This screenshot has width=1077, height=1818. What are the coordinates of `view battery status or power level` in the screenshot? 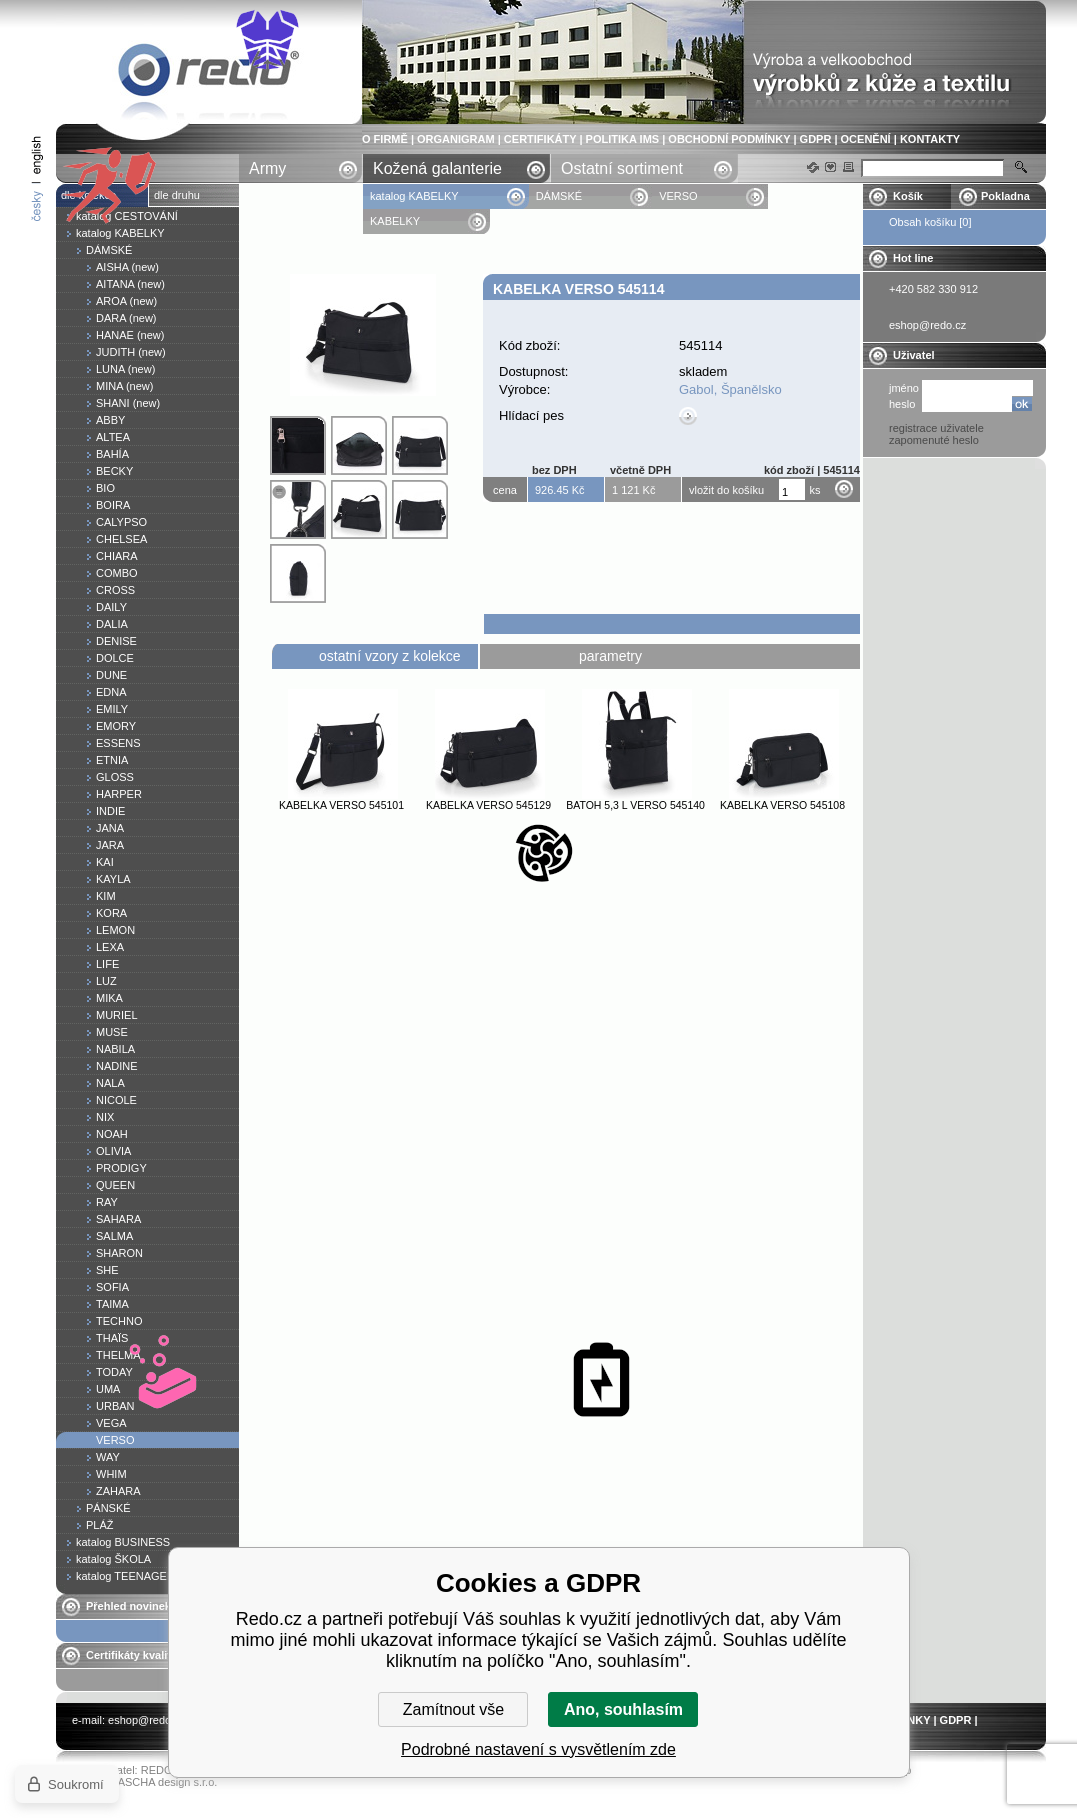 It's located at (601, 1379).